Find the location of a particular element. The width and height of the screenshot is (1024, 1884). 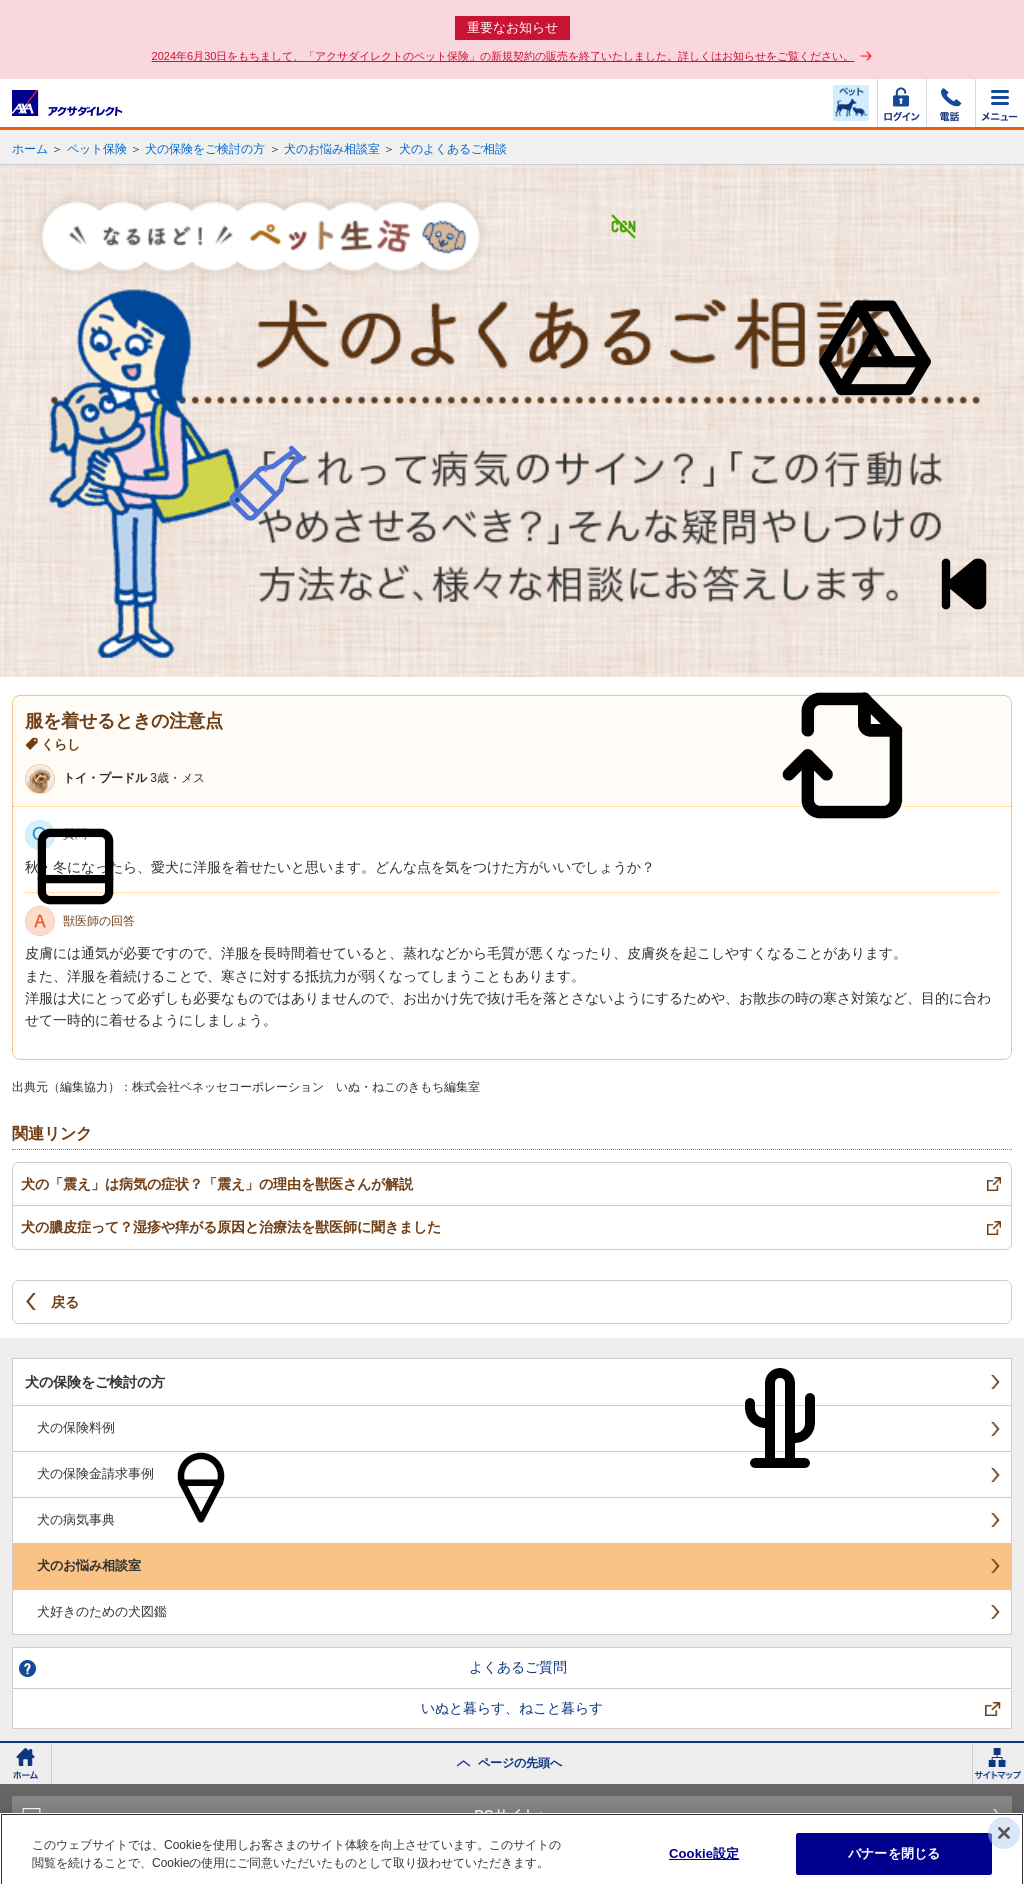

open Google Drive is located at coordinates (875, 345).